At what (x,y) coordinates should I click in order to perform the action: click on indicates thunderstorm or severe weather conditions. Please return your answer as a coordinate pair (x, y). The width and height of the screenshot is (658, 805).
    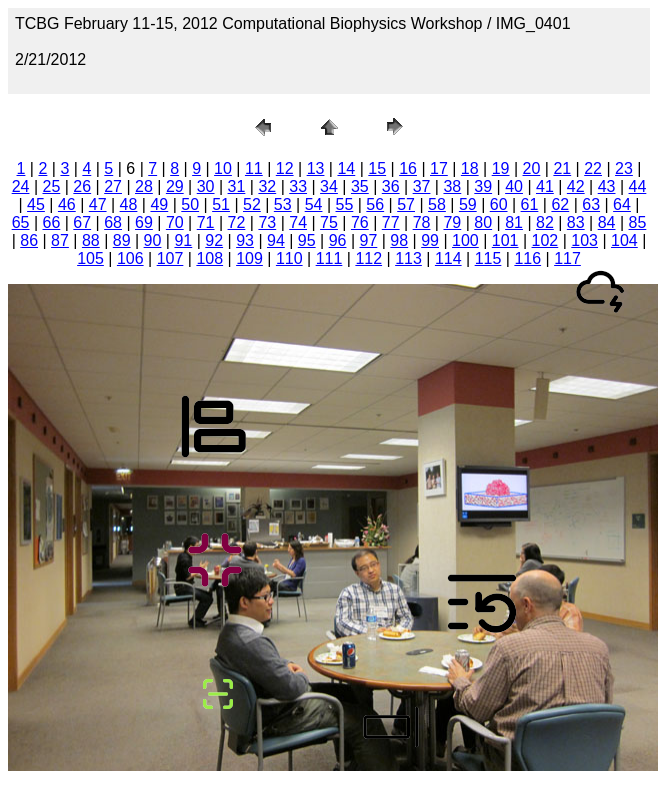
    Looking at the image, I should click on (600, 288).